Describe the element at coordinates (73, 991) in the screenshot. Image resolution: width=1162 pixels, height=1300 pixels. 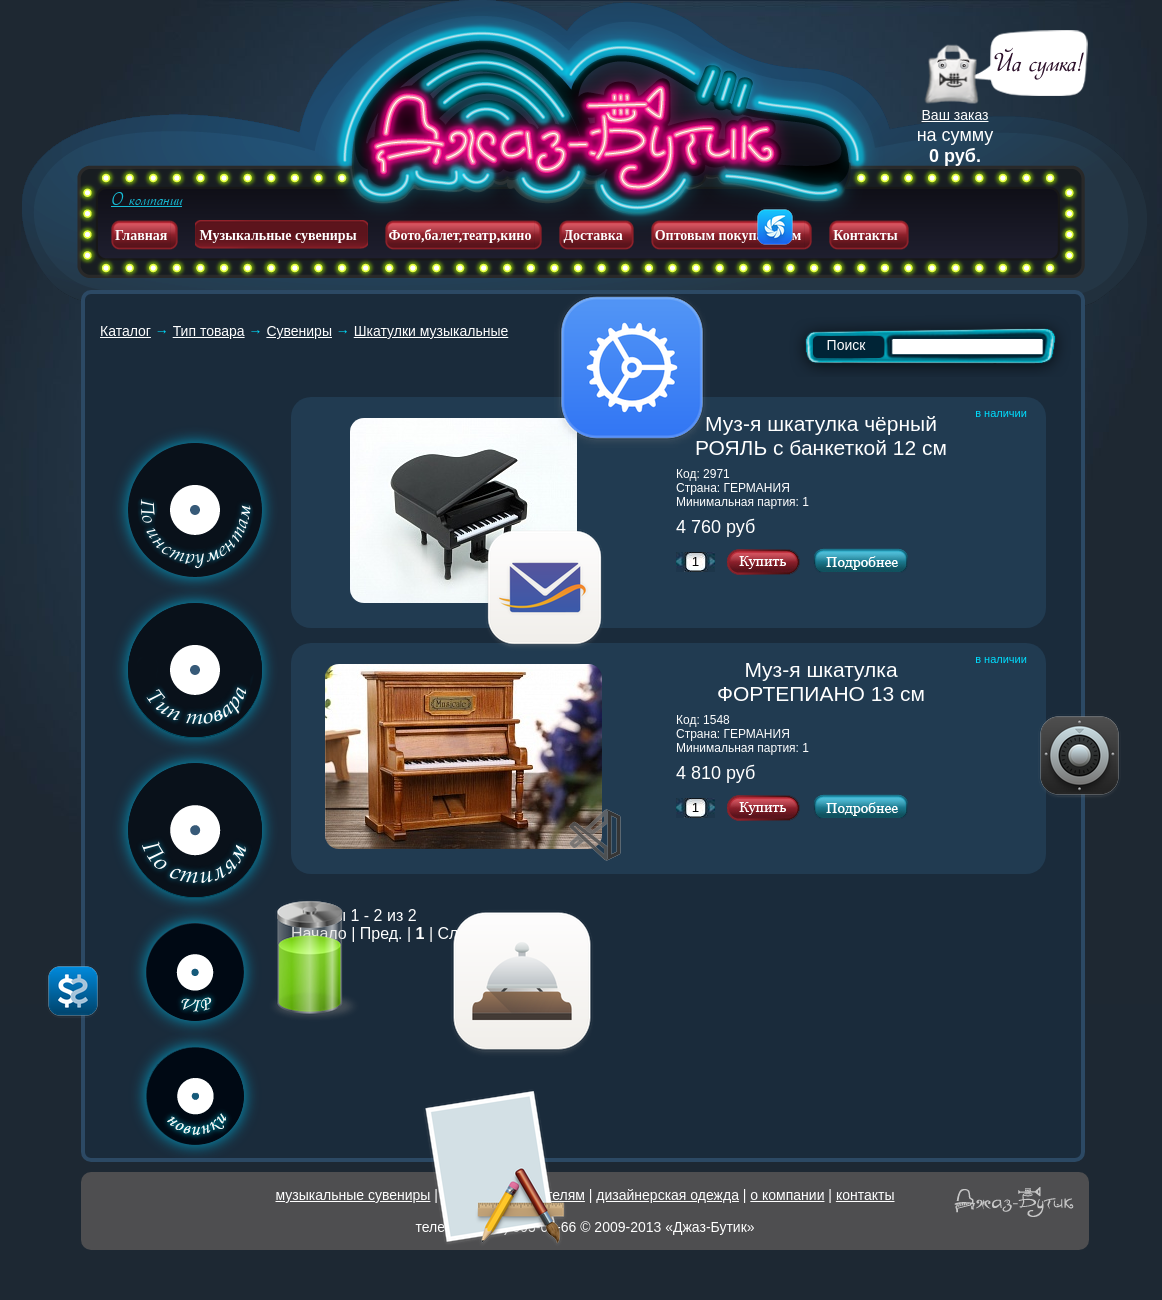
I see `open fava, a web interface for beancount accounting` at that location.